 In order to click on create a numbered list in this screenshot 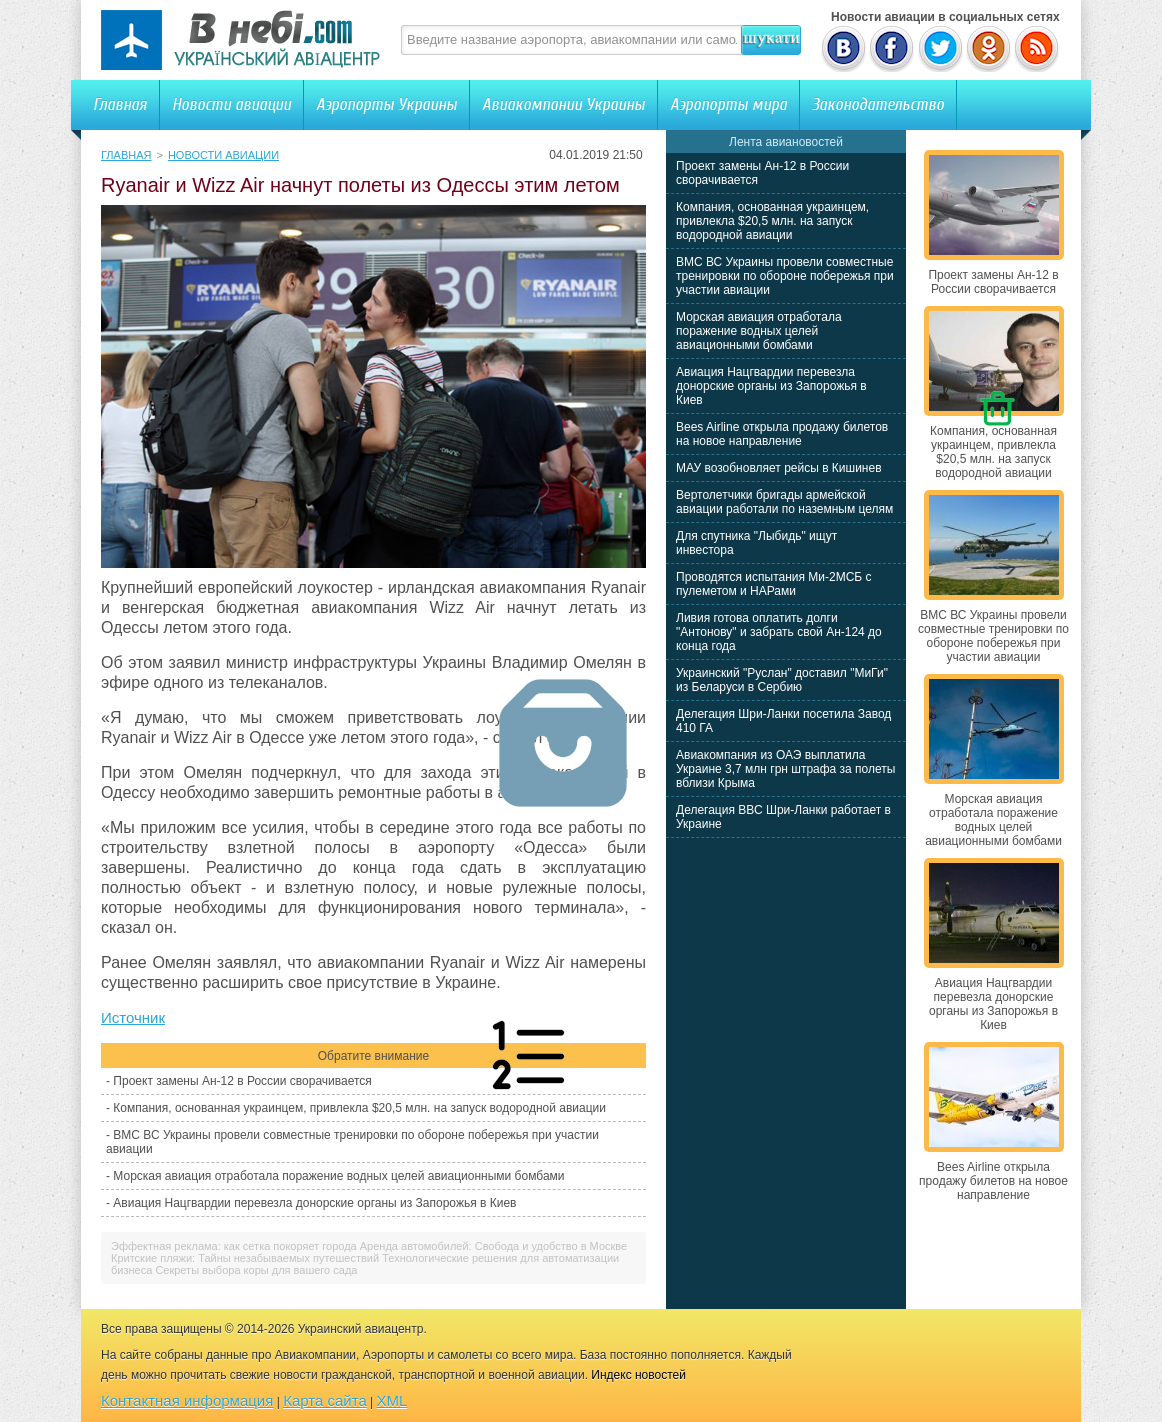, I will do `click(528, 1056)`.